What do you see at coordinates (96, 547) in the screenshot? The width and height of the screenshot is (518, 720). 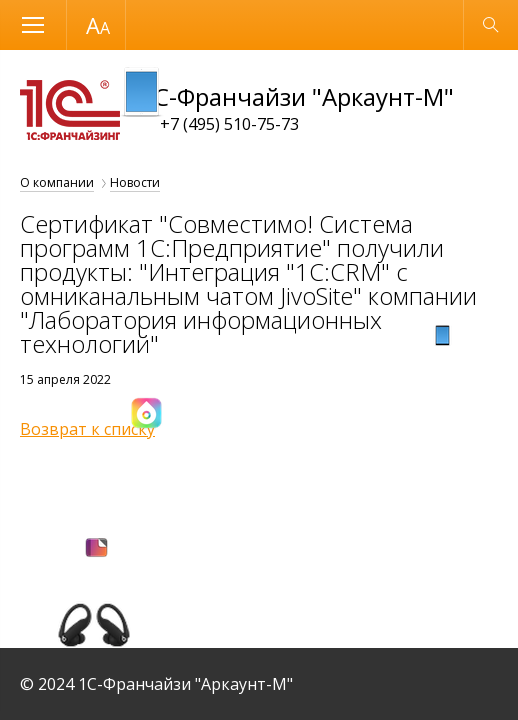 I see `change desktop wallpaper settings` at bounding box center [96, 547].